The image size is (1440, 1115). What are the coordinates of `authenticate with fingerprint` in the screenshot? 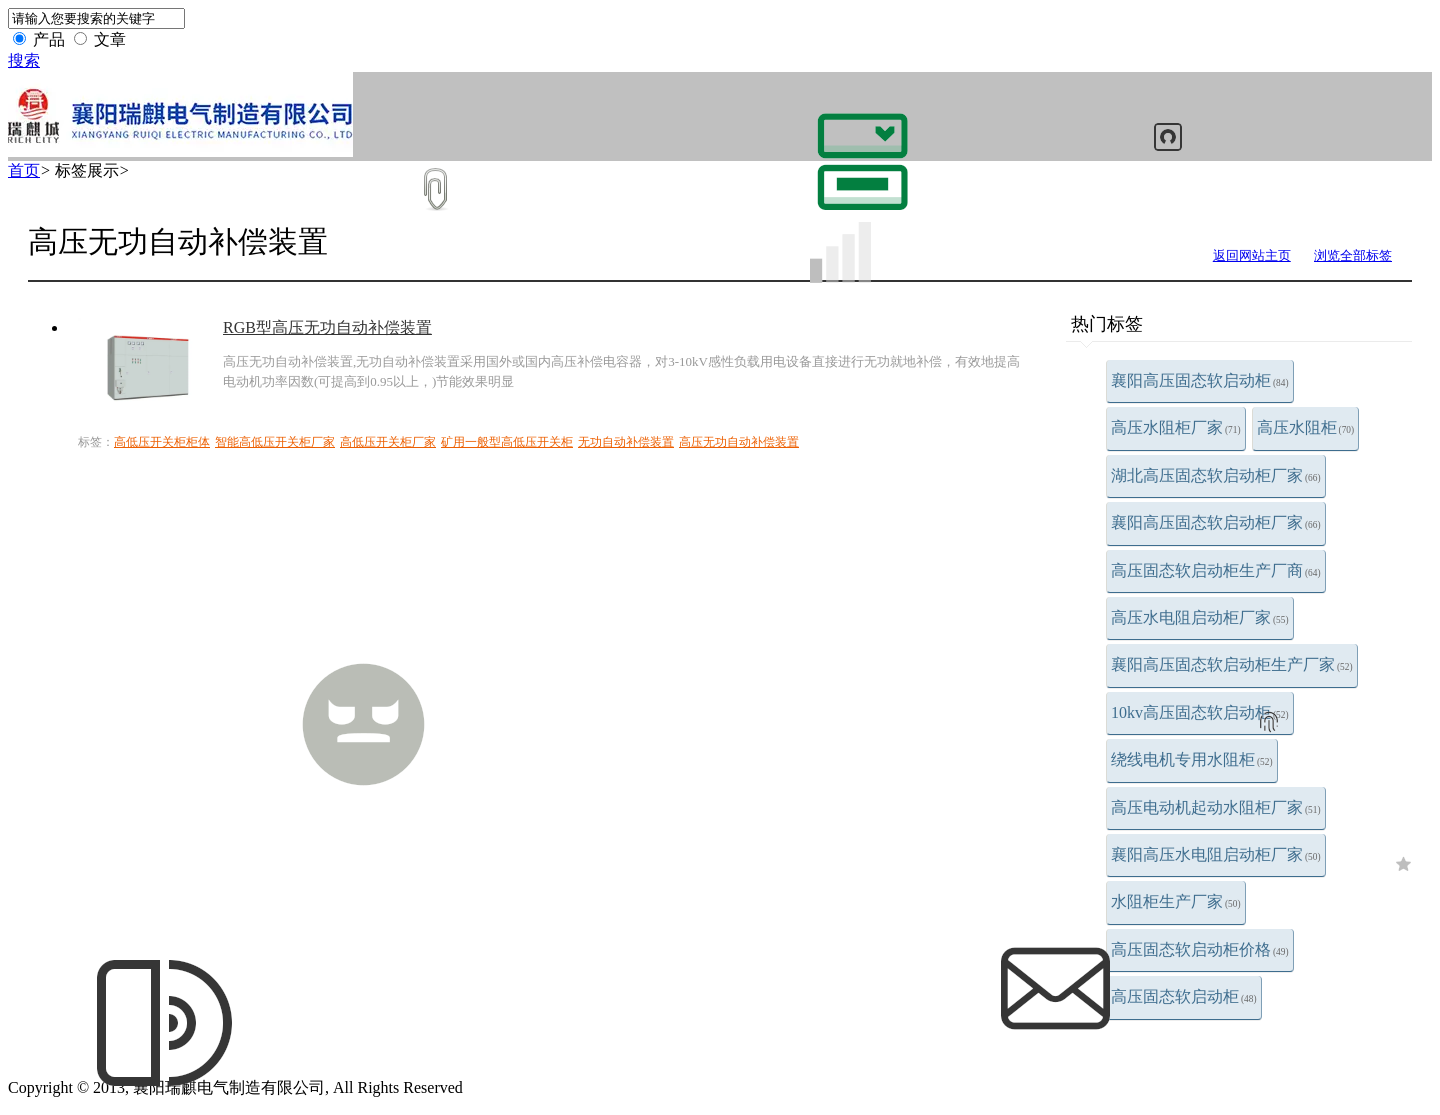 It's located at (1269, 722).